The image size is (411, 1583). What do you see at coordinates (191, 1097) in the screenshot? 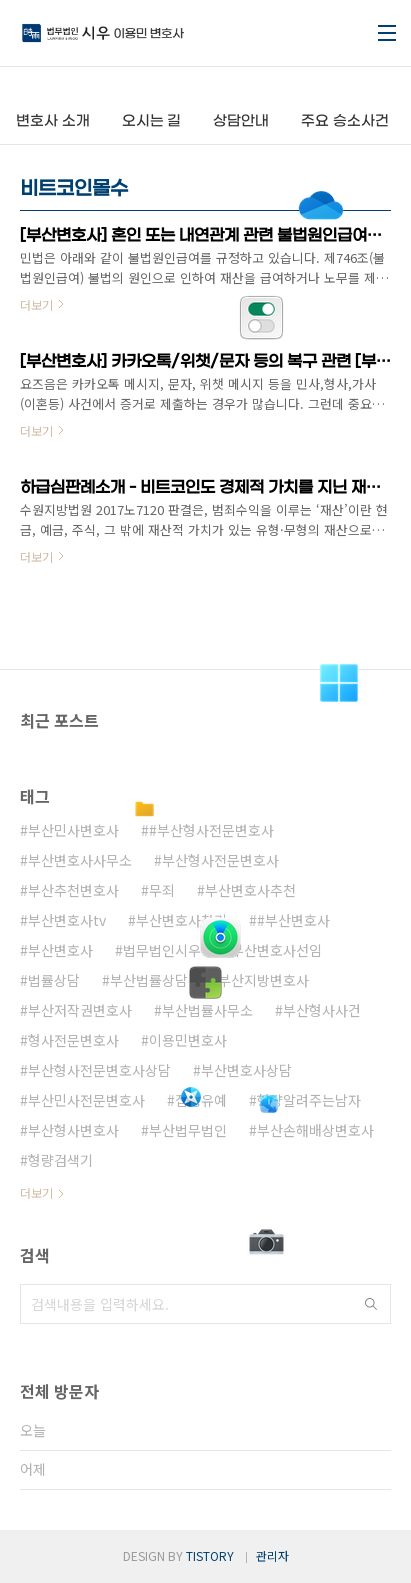
I see `launch setup wizard or installation assistant` at bounding box center [191, 1097].